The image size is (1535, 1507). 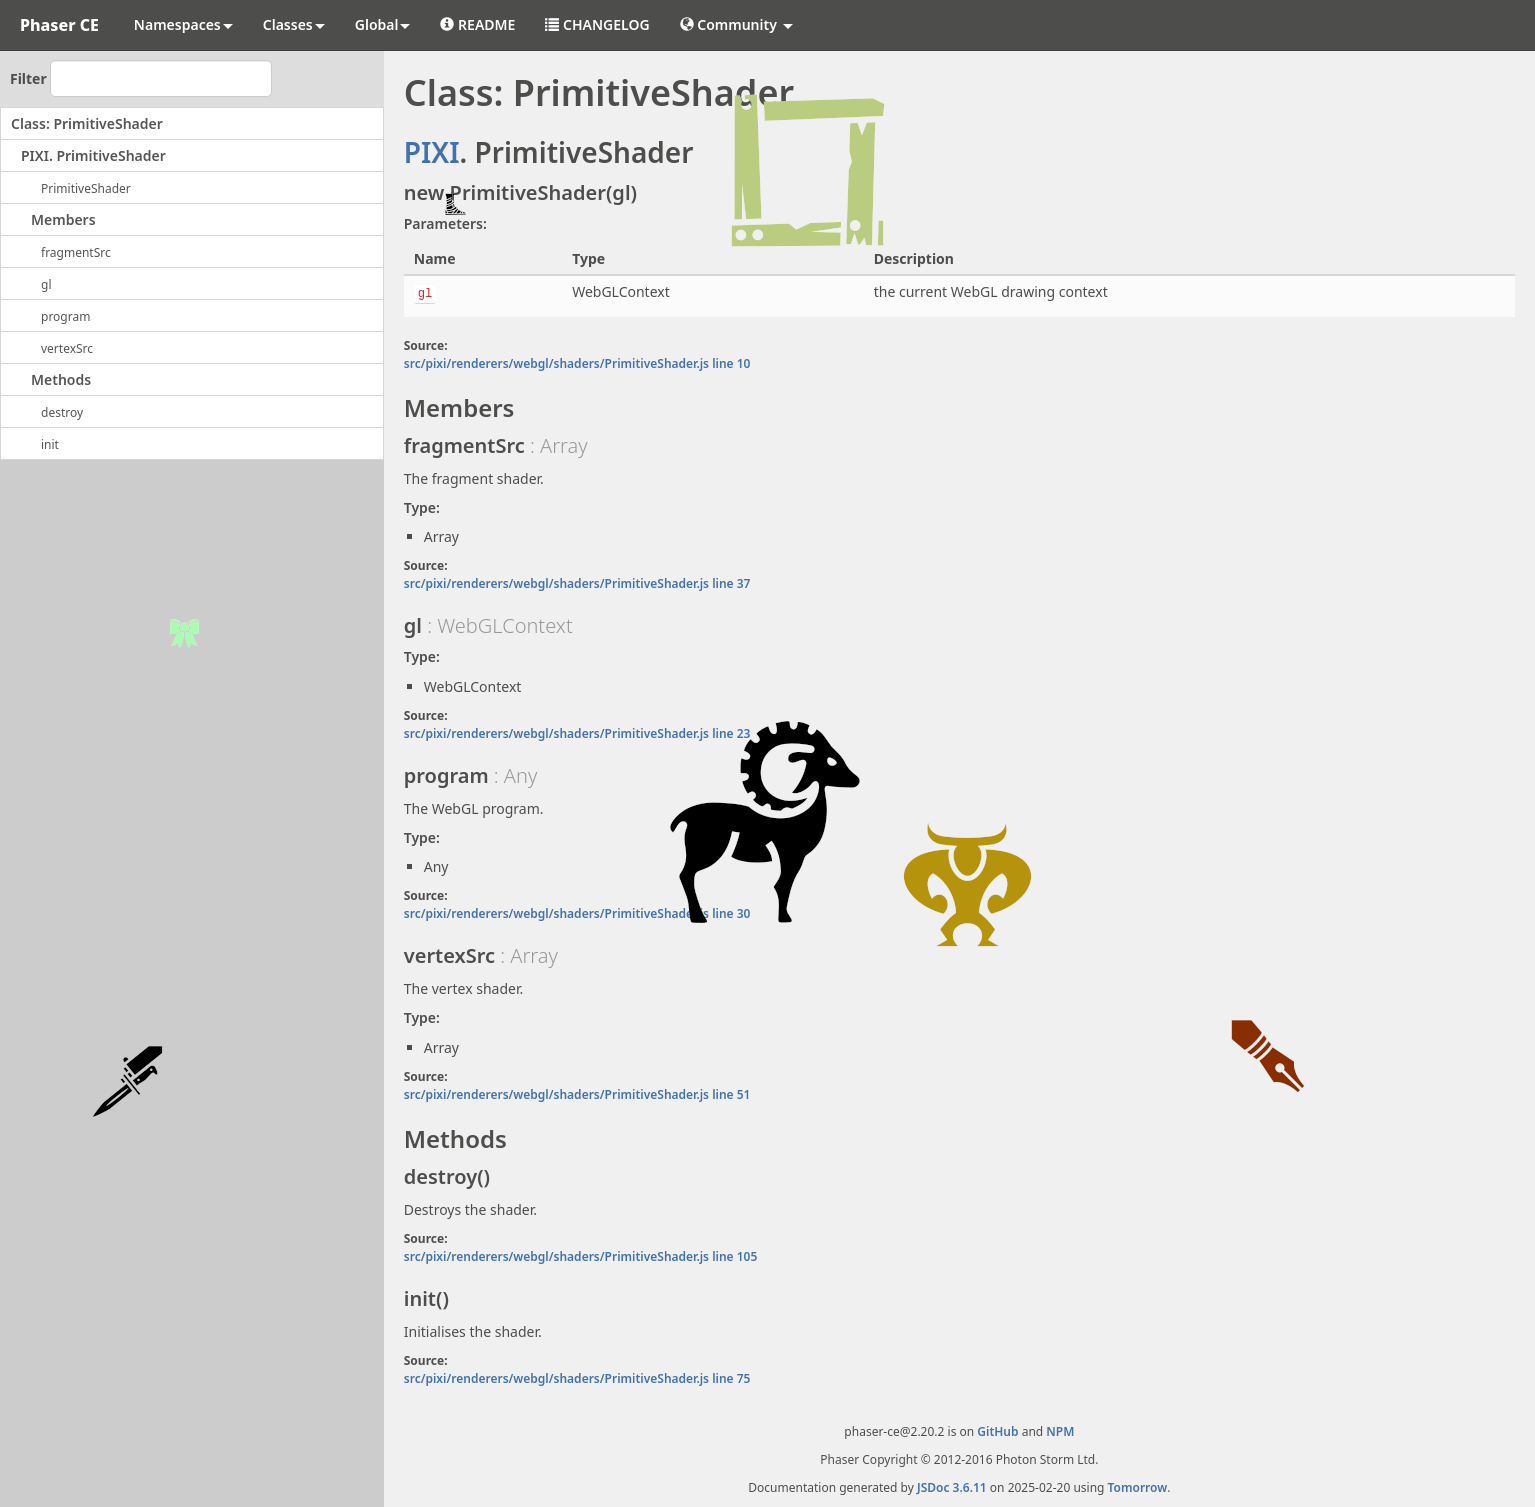 What do you see at coordinates (808, 172) in the screenshot?
I see `select a wooden frame border style` at bounding box center [808, 172].